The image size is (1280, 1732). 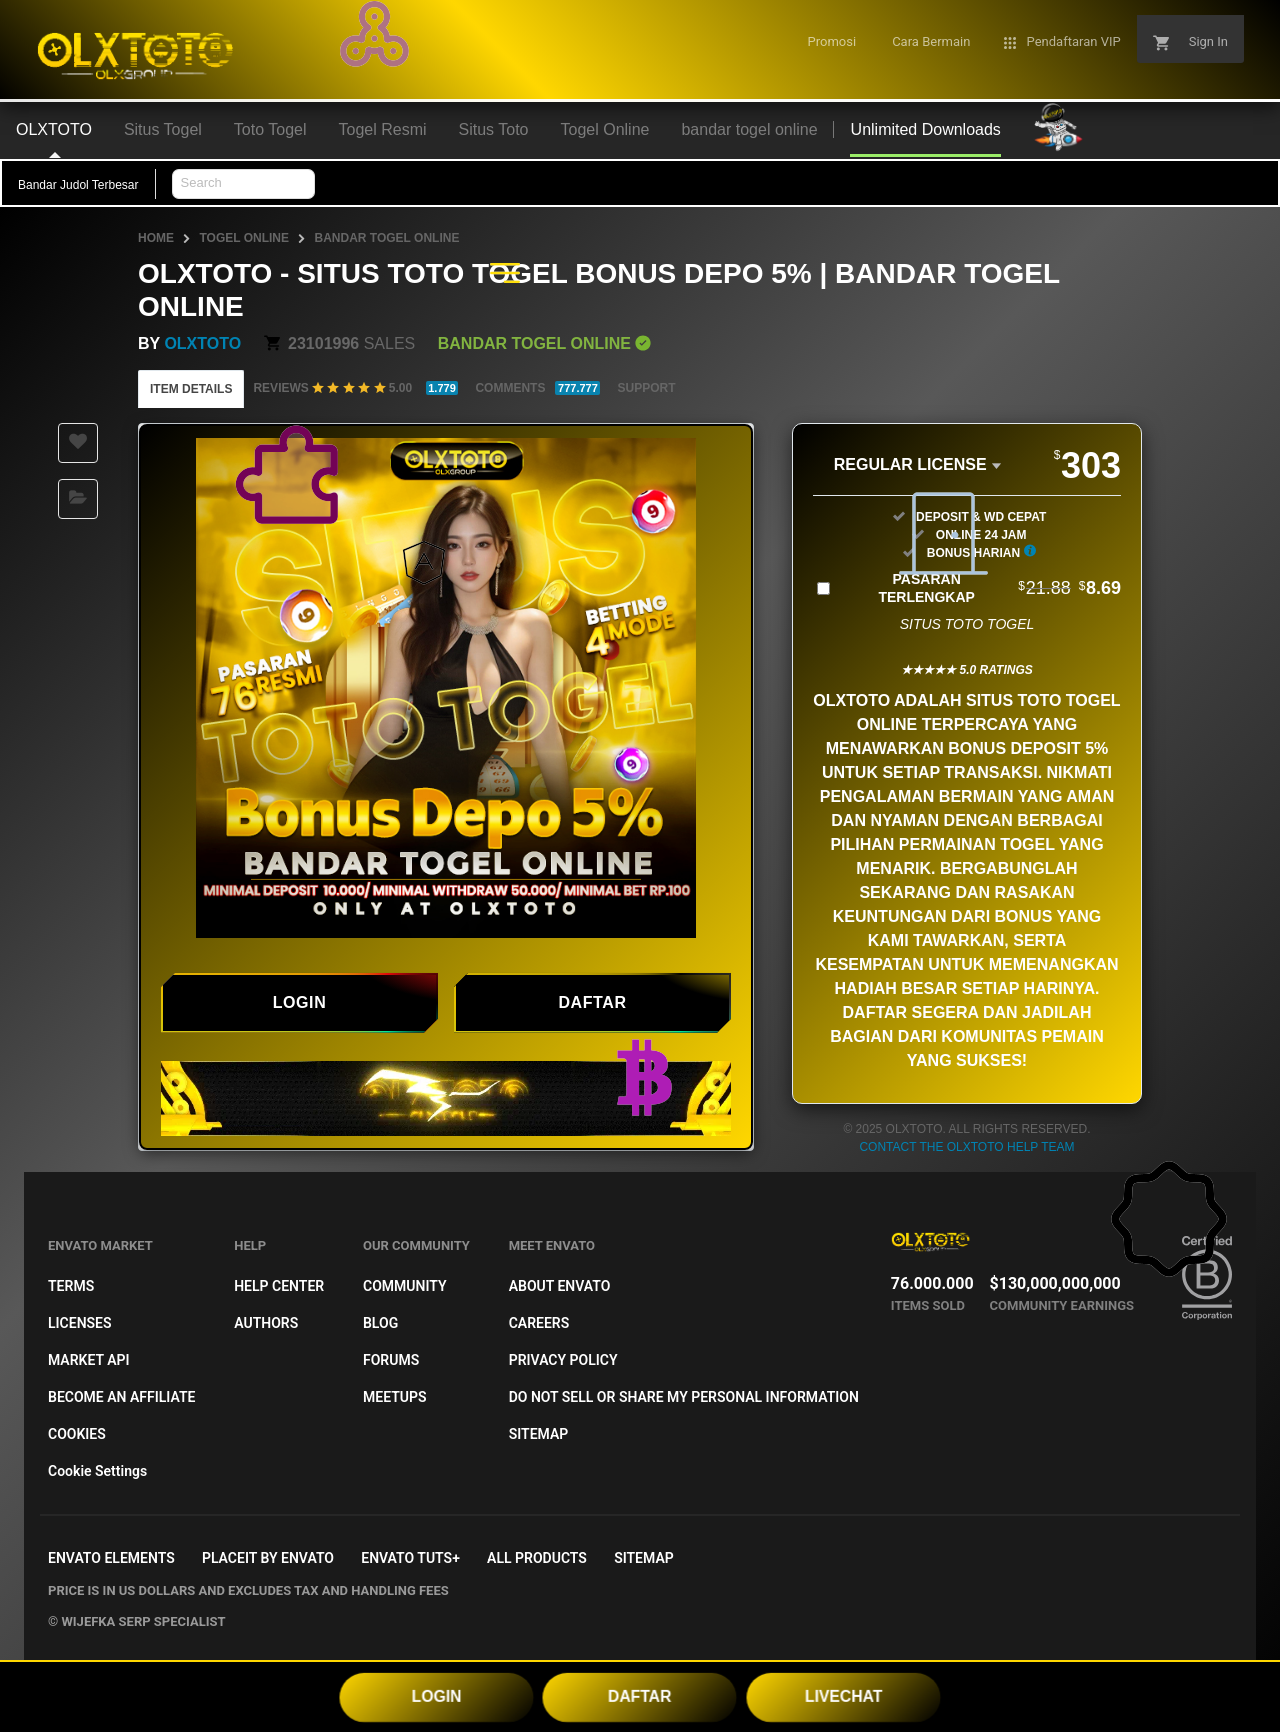 I want to click on Angular framework logo, so click(x=424, y=562).